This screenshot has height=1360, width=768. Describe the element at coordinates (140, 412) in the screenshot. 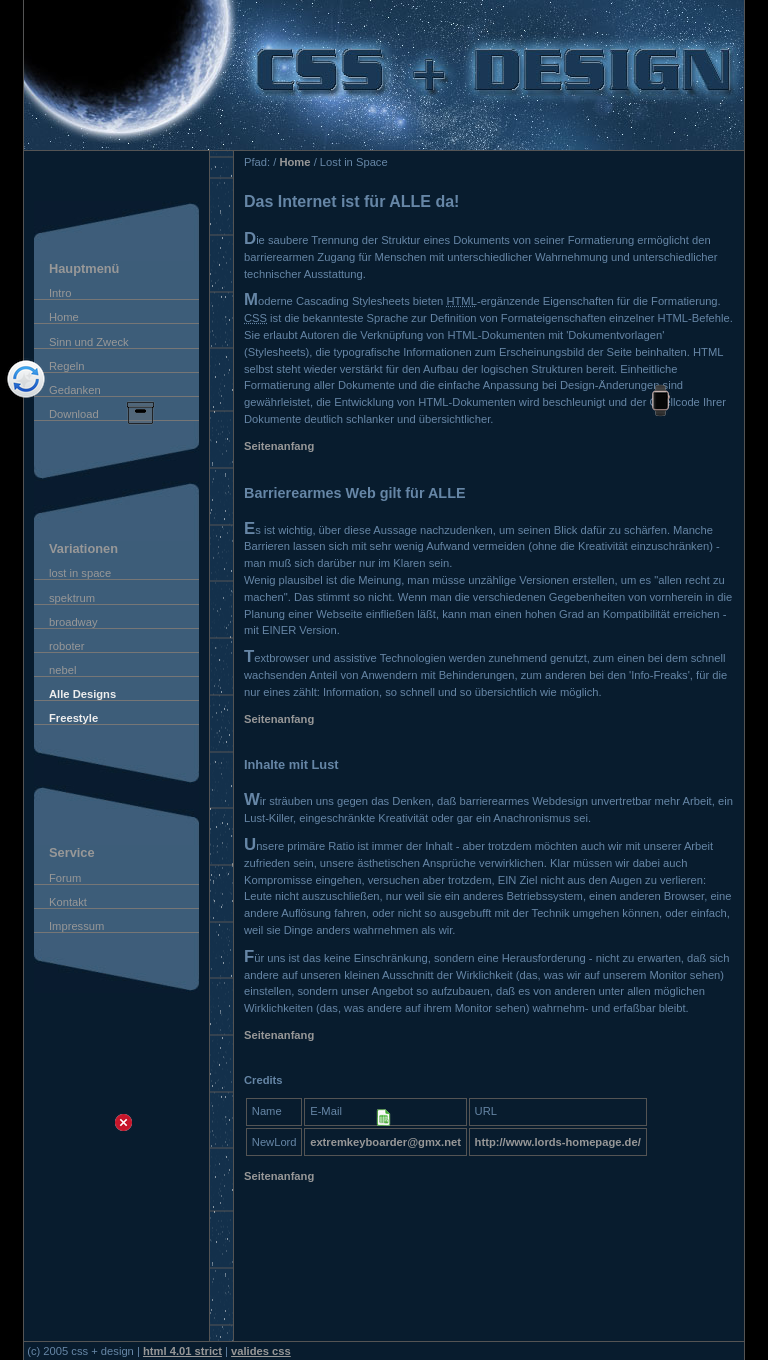

I see `access archived emails` at that location.